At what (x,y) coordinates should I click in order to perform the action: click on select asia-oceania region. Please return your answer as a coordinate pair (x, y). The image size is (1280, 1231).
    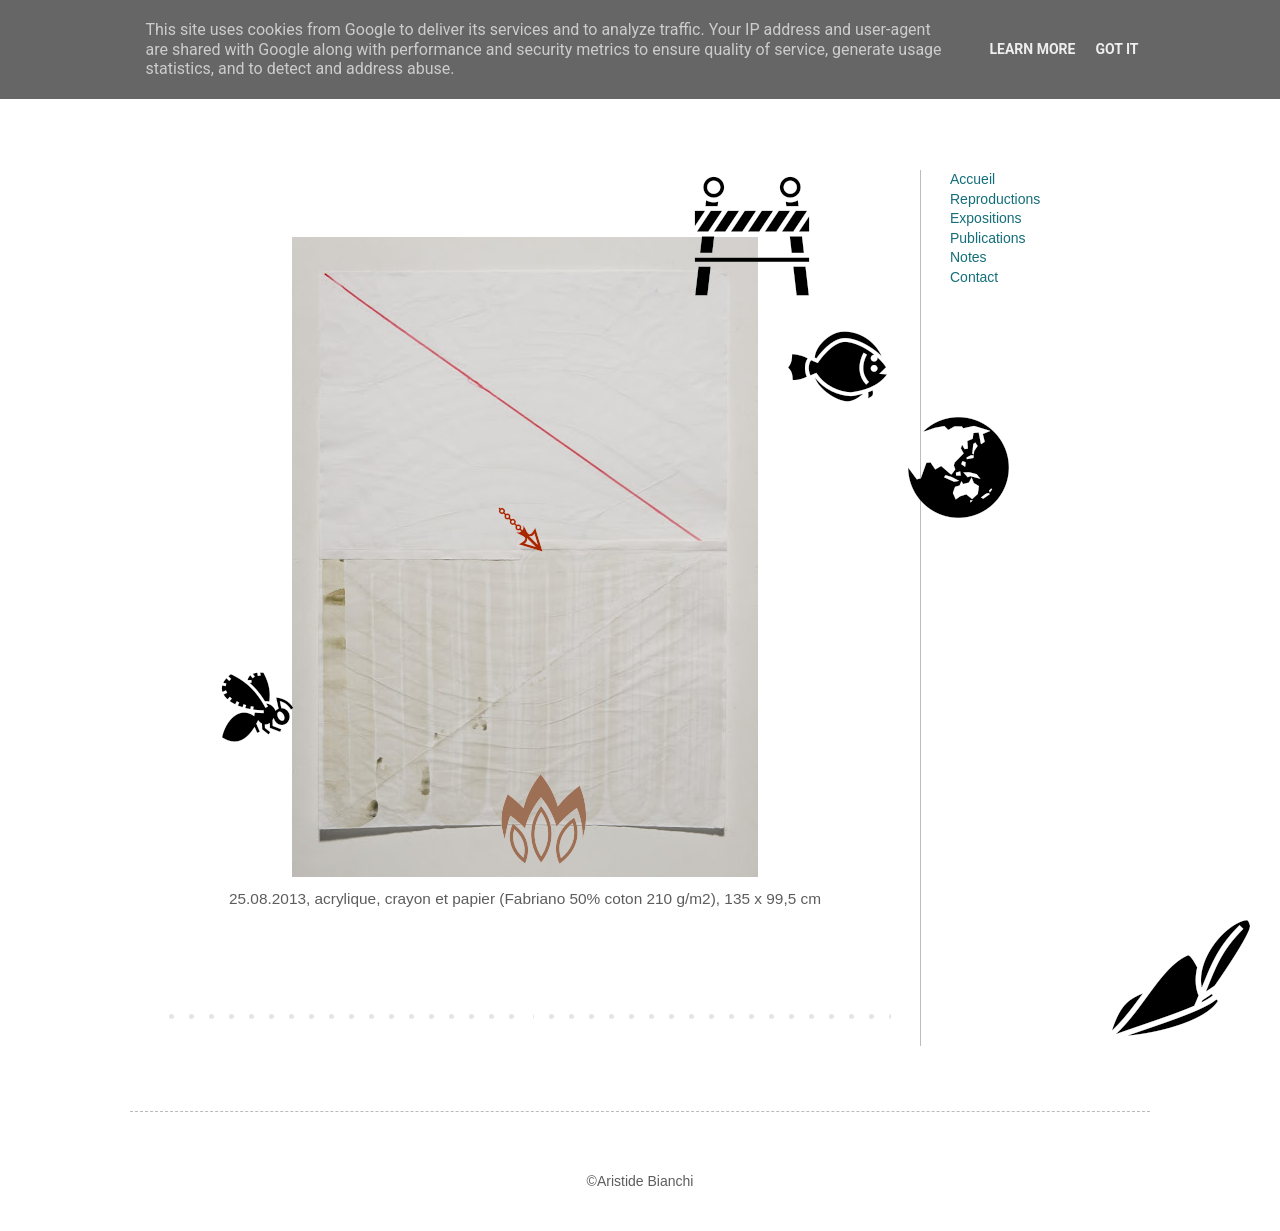
    Looking at the image, I should click on (958, 467).